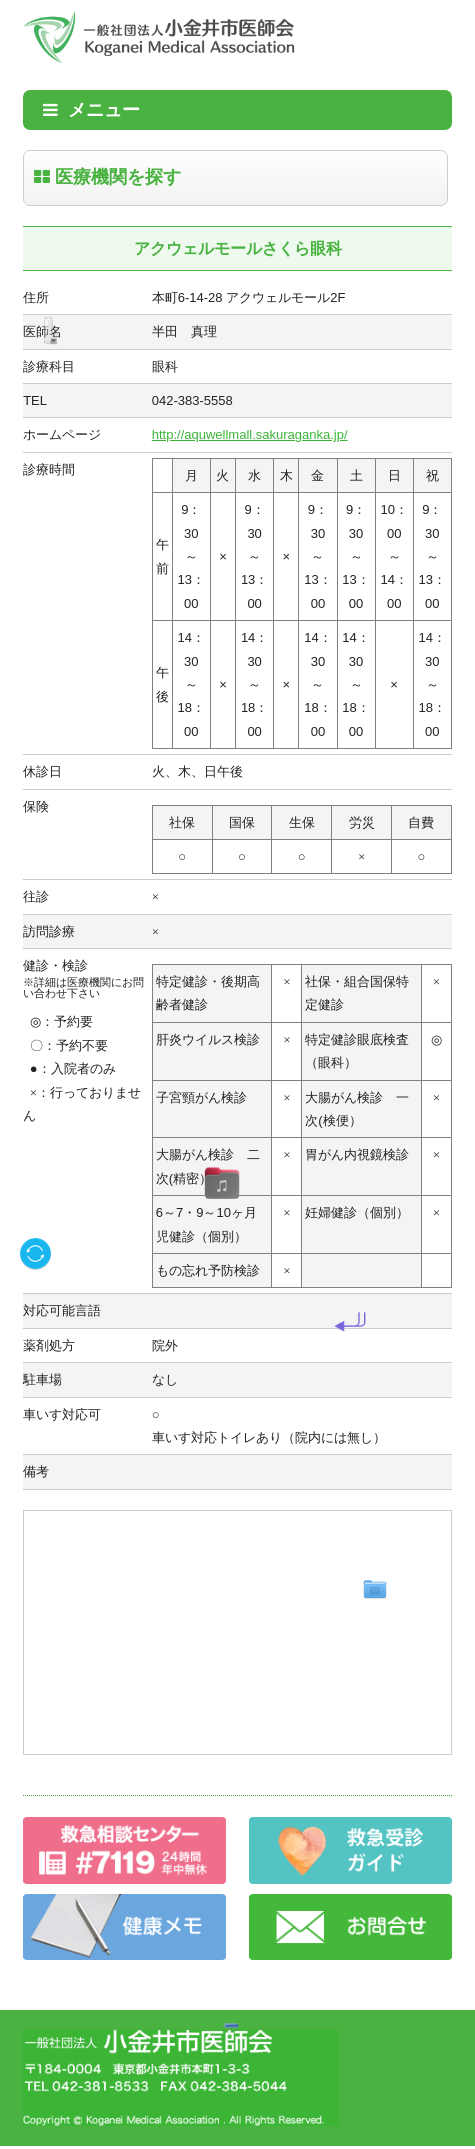  What do you see at coordinates (222, 1183) in the screenshot?
I see `open your music folder` at bounding box center [222, 1183].